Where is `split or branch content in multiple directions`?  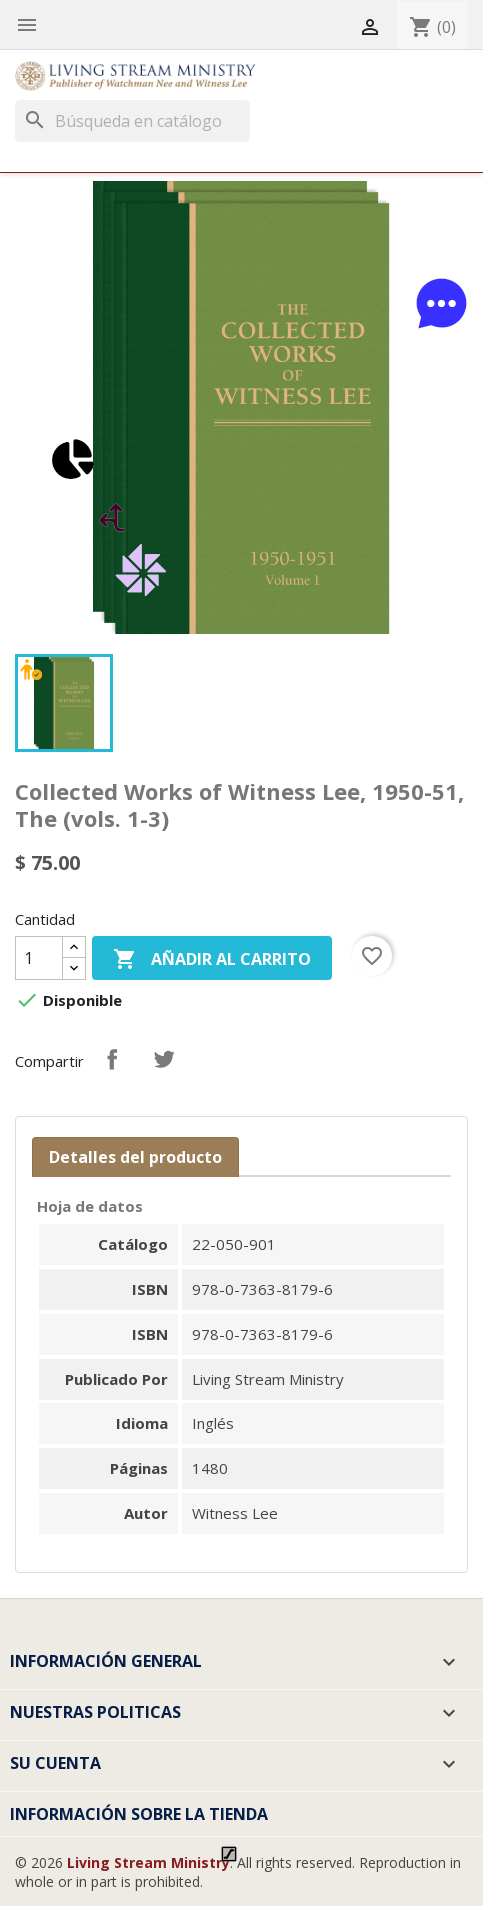
split or branch content in multiple directions is located at coordinates (112, 518).